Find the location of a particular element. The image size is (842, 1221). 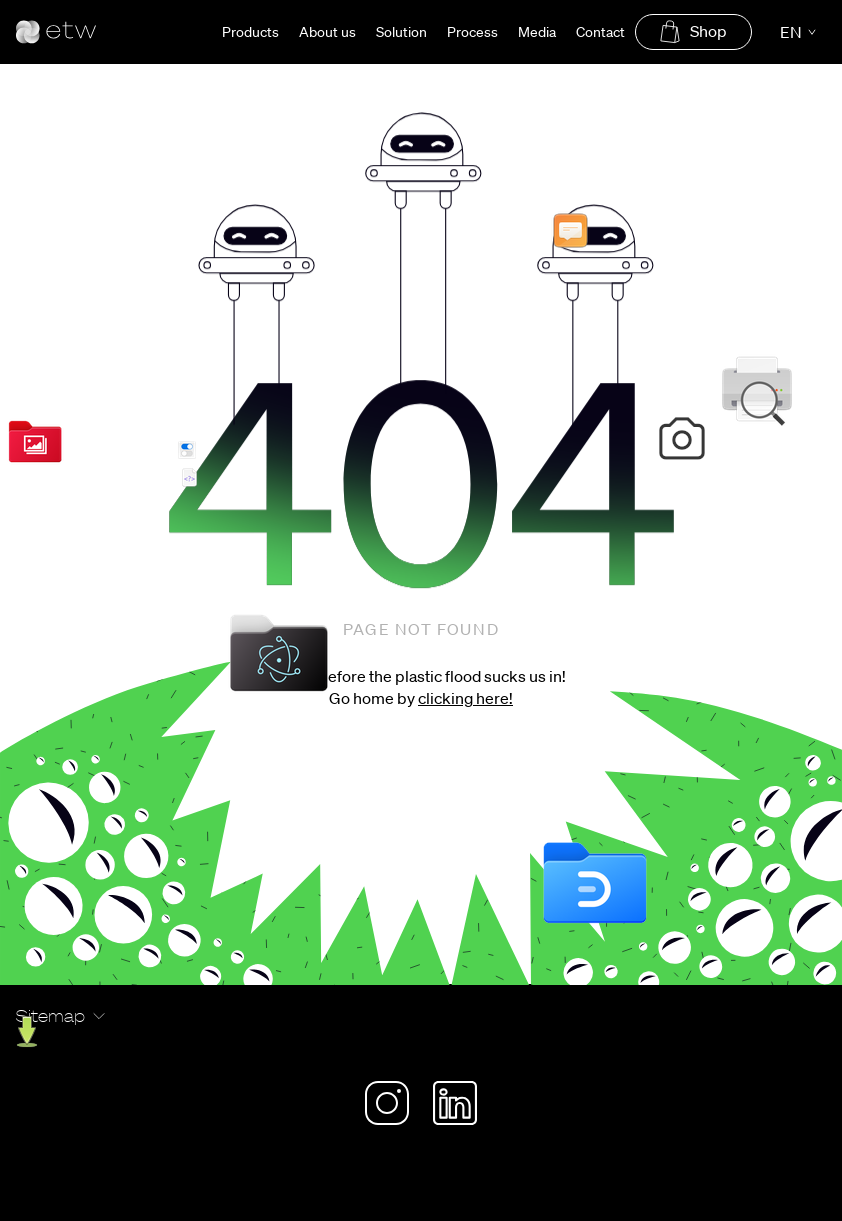

preview document before printing is located at coordinates (757, 389).